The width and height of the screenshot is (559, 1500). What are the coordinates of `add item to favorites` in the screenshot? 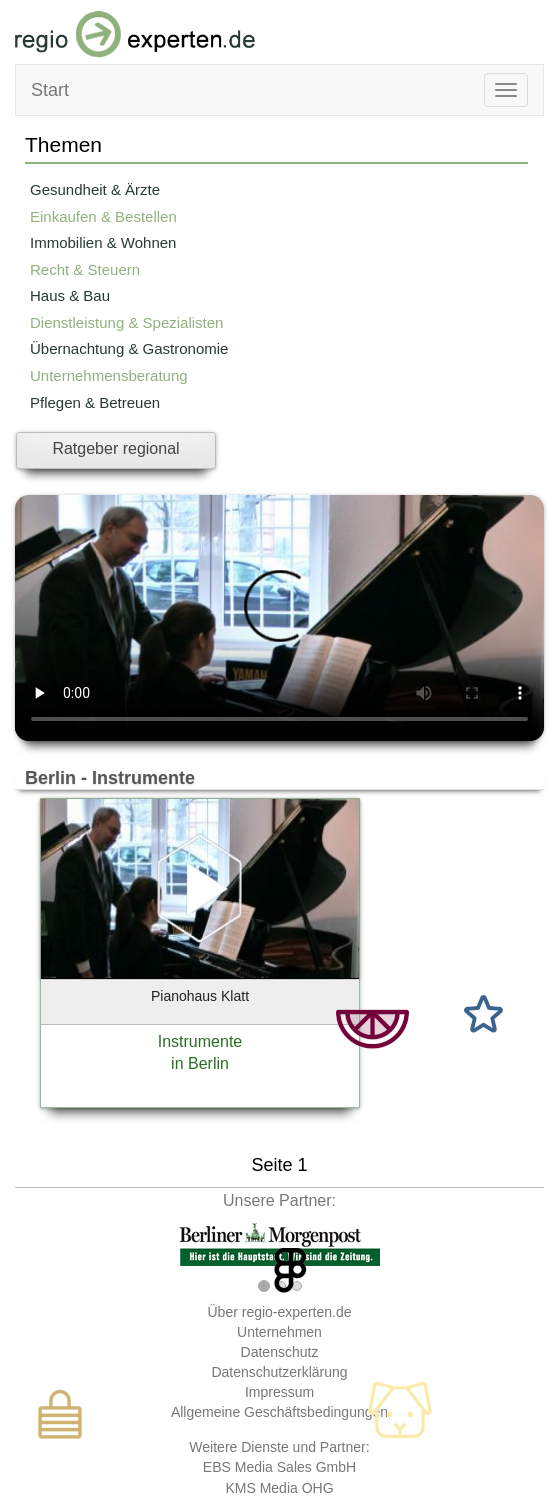 It's located at (483, 1014).